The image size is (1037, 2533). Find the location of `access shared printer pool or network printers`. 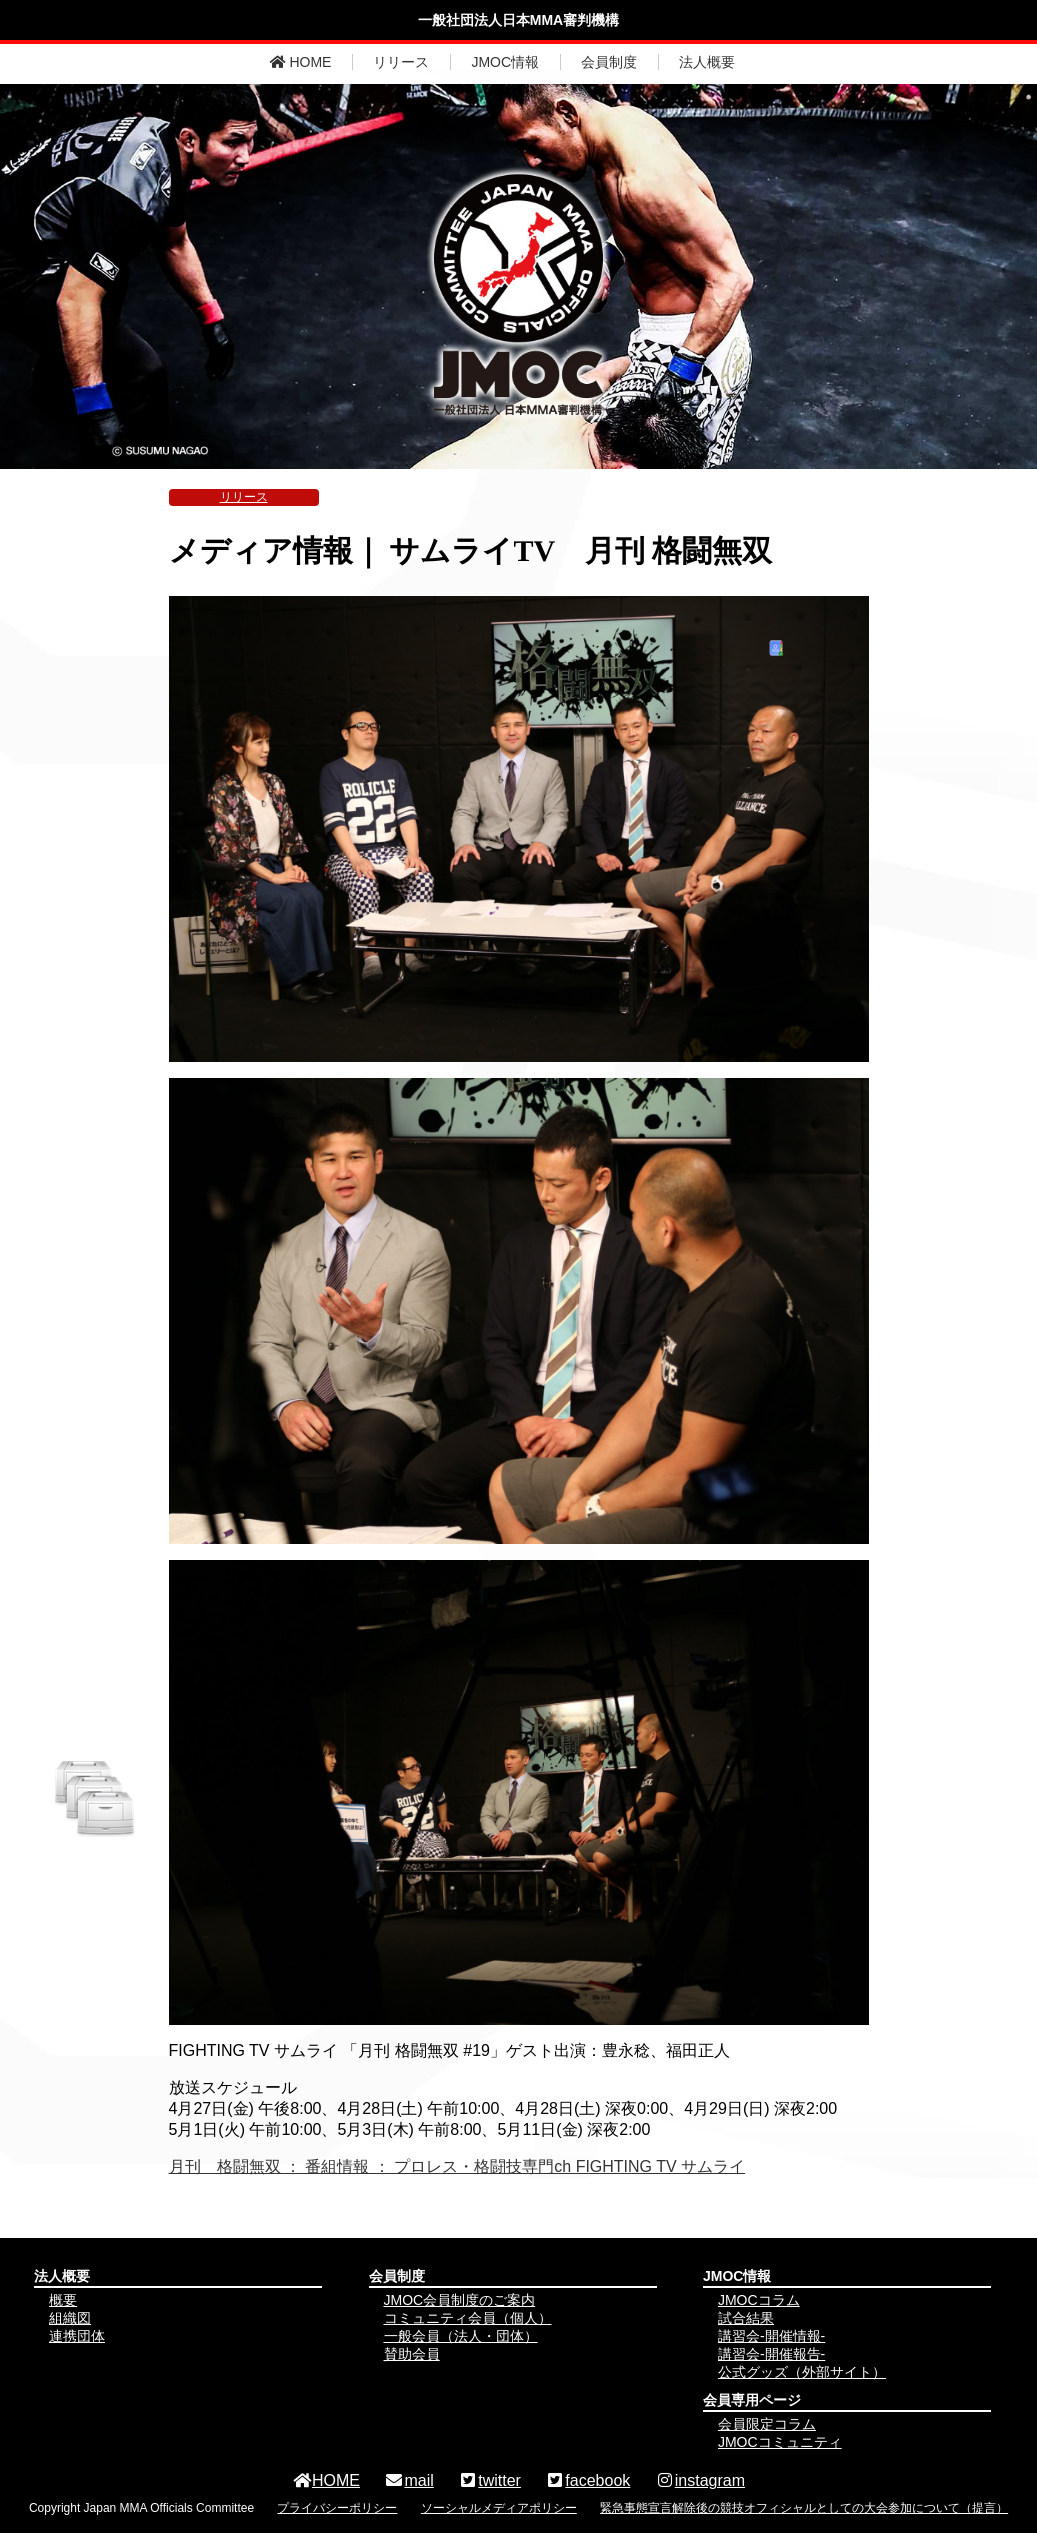

access shared printer pool or network printers is located at coordinates (94, 1797).